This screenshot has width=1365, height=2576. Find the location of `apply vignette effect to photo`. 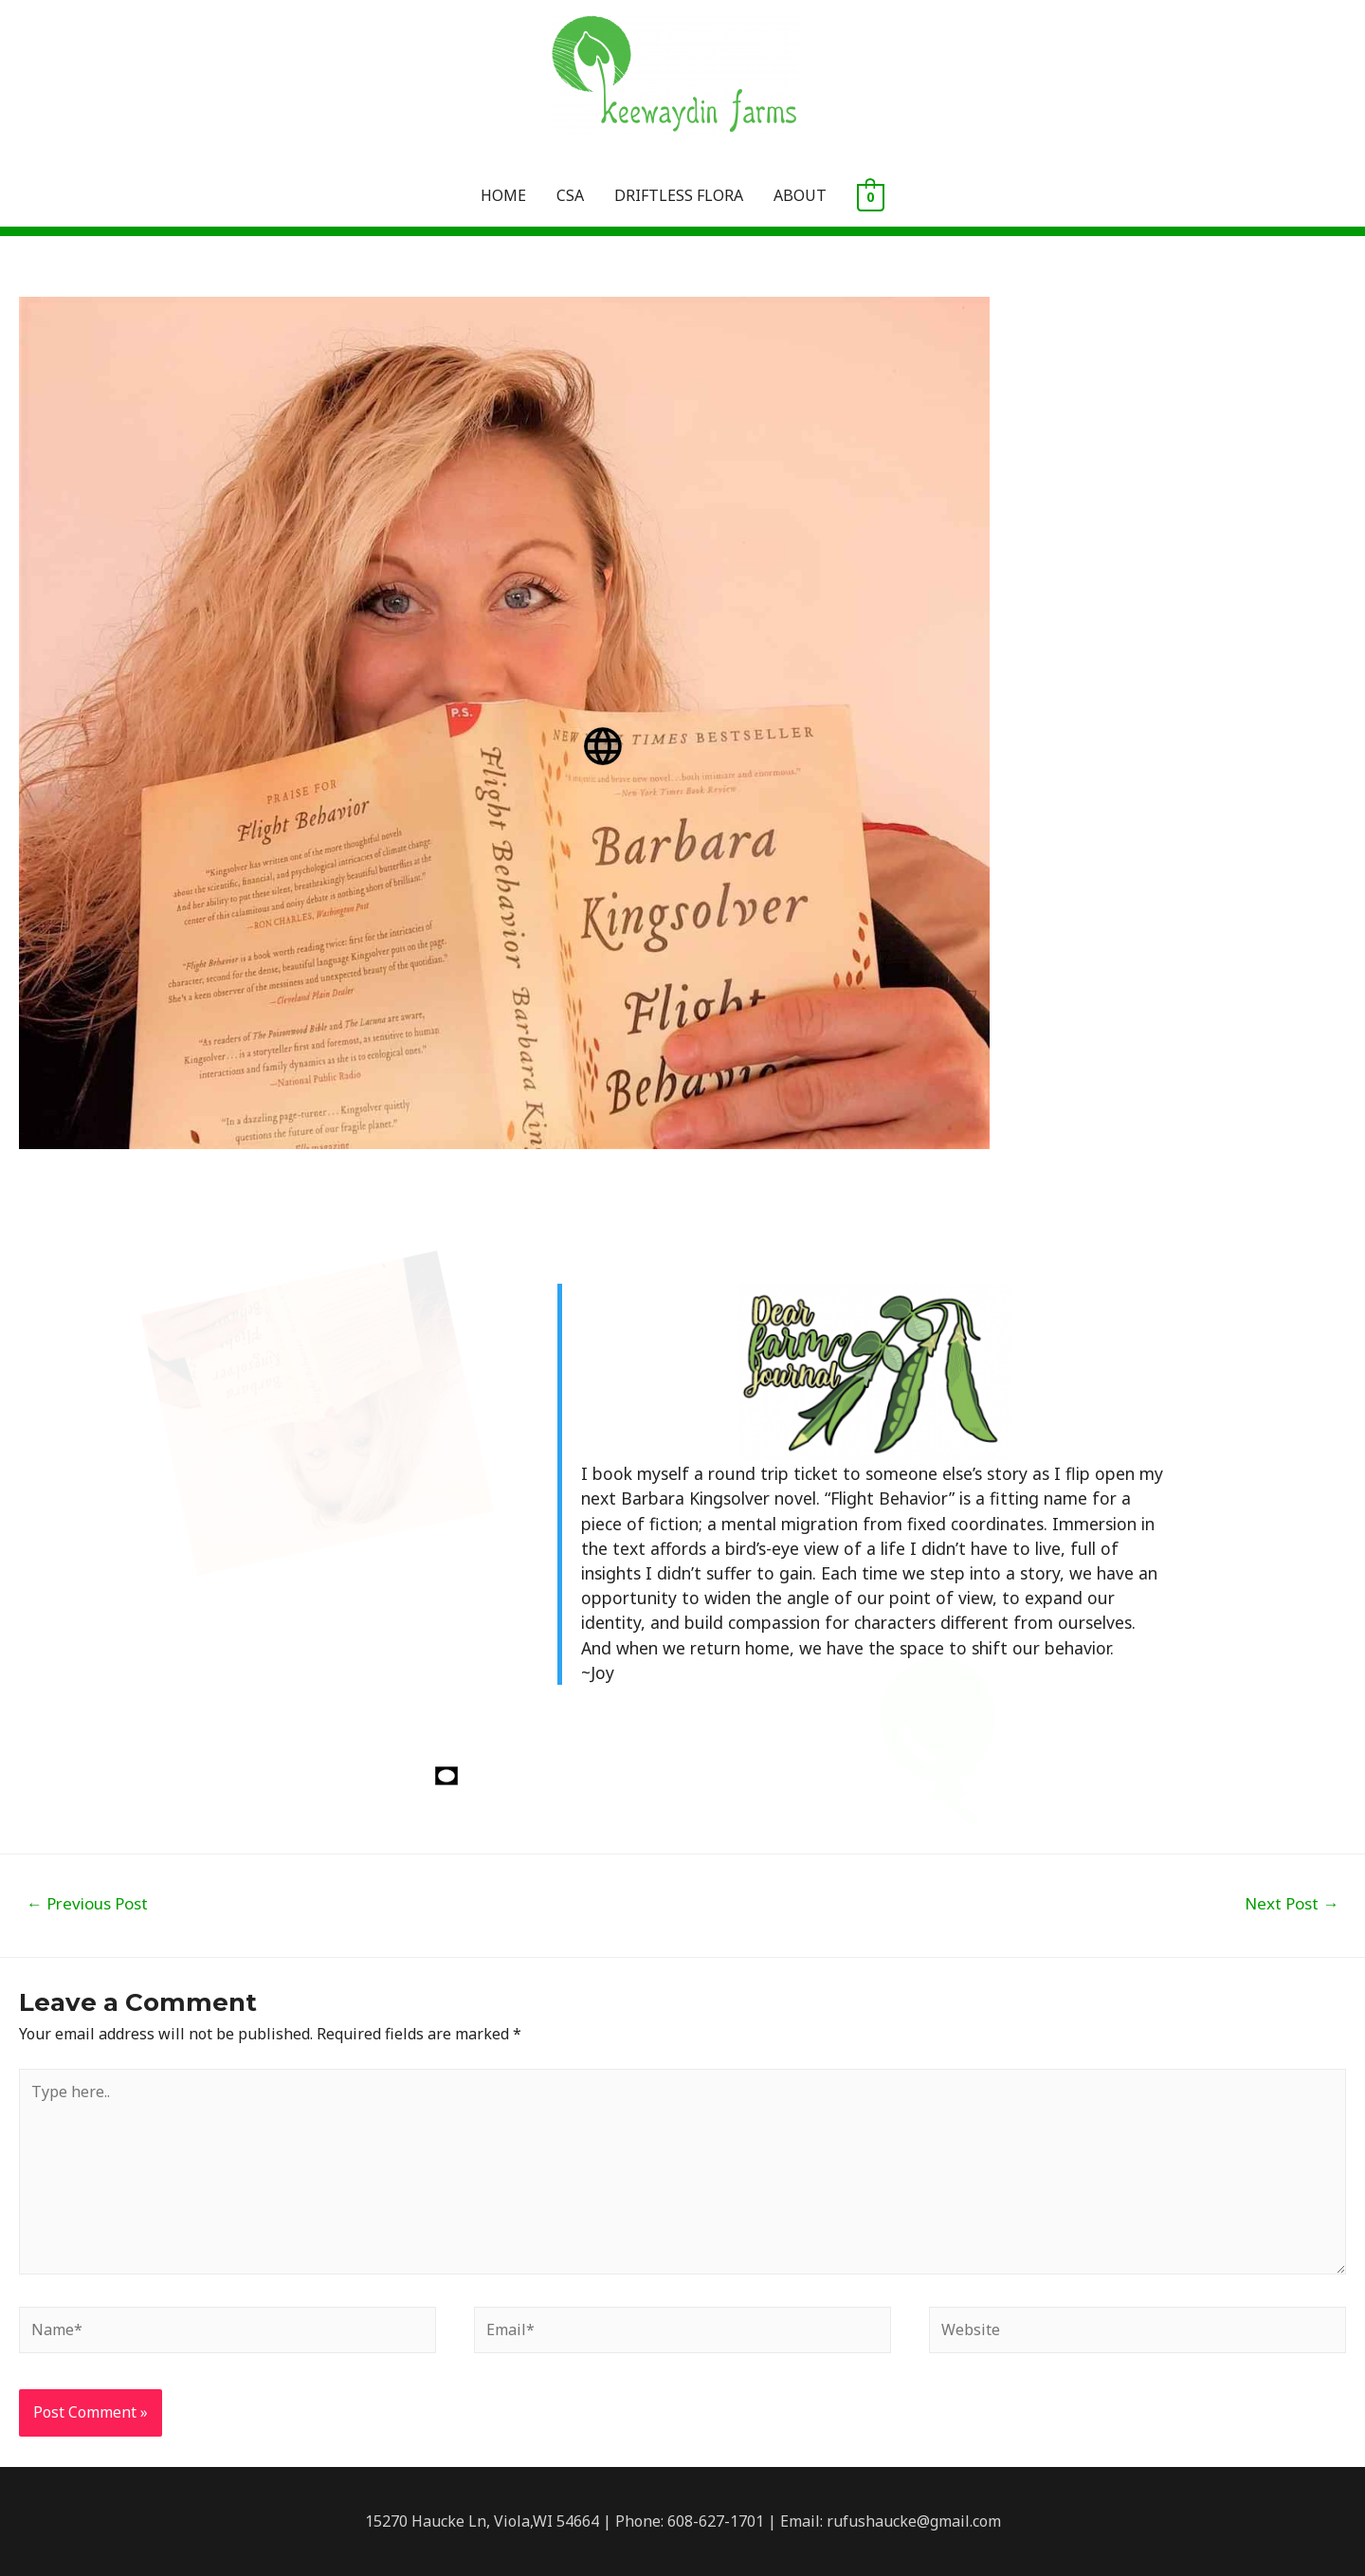

apply vignette effect to photo is located at coordinates (446, 1776).